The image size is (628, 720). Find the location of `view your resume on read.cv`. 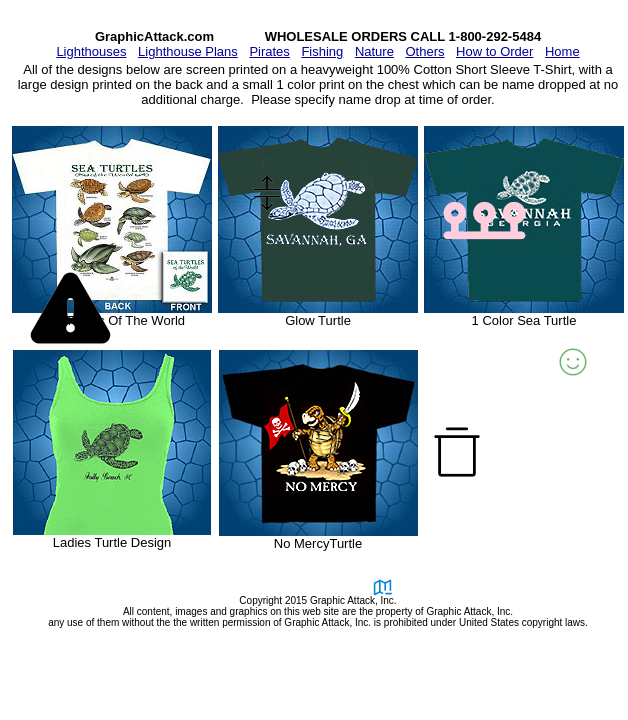

view your resume on read.cv is located at coordinates (321, 443).